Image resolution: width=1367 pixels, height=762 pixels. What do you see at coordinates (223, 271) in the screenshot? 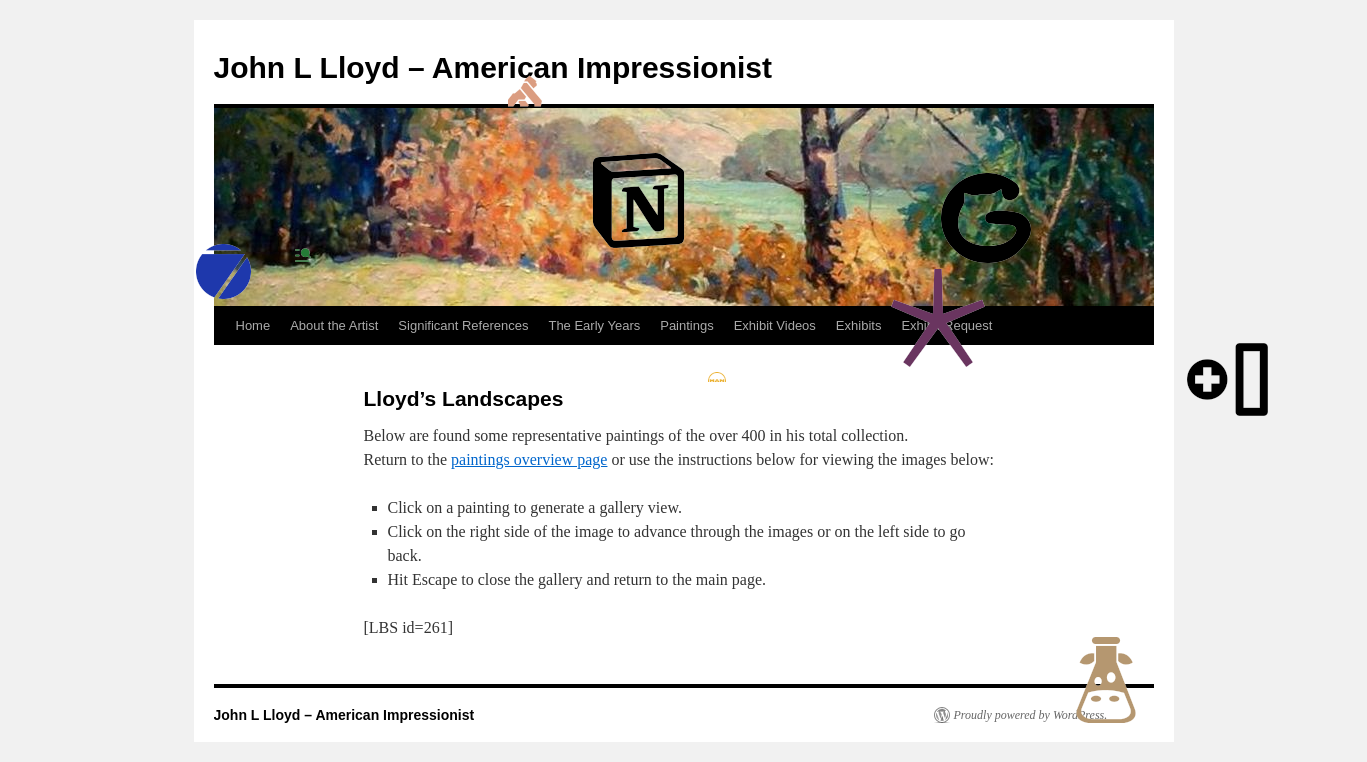
I see `Framework7 mobile framework logo` at bounding box center [223, 271].